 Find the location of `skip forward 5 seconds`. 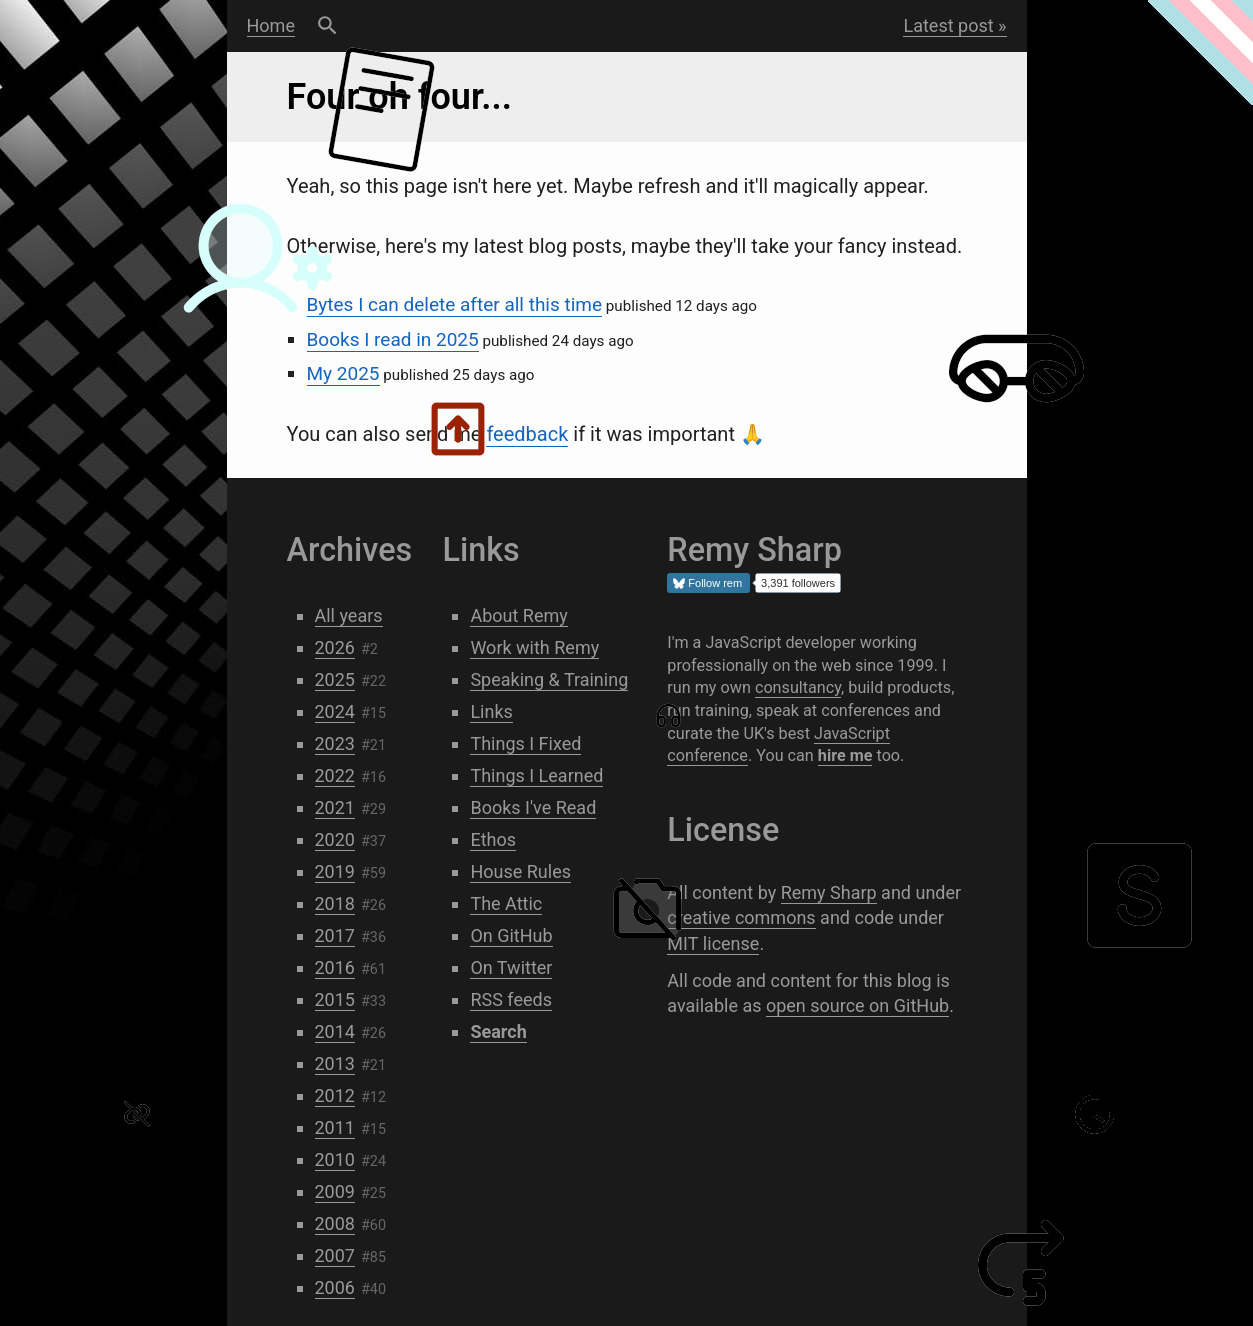

skip forward 5 seconds is located at coordinates (1023, 1265).